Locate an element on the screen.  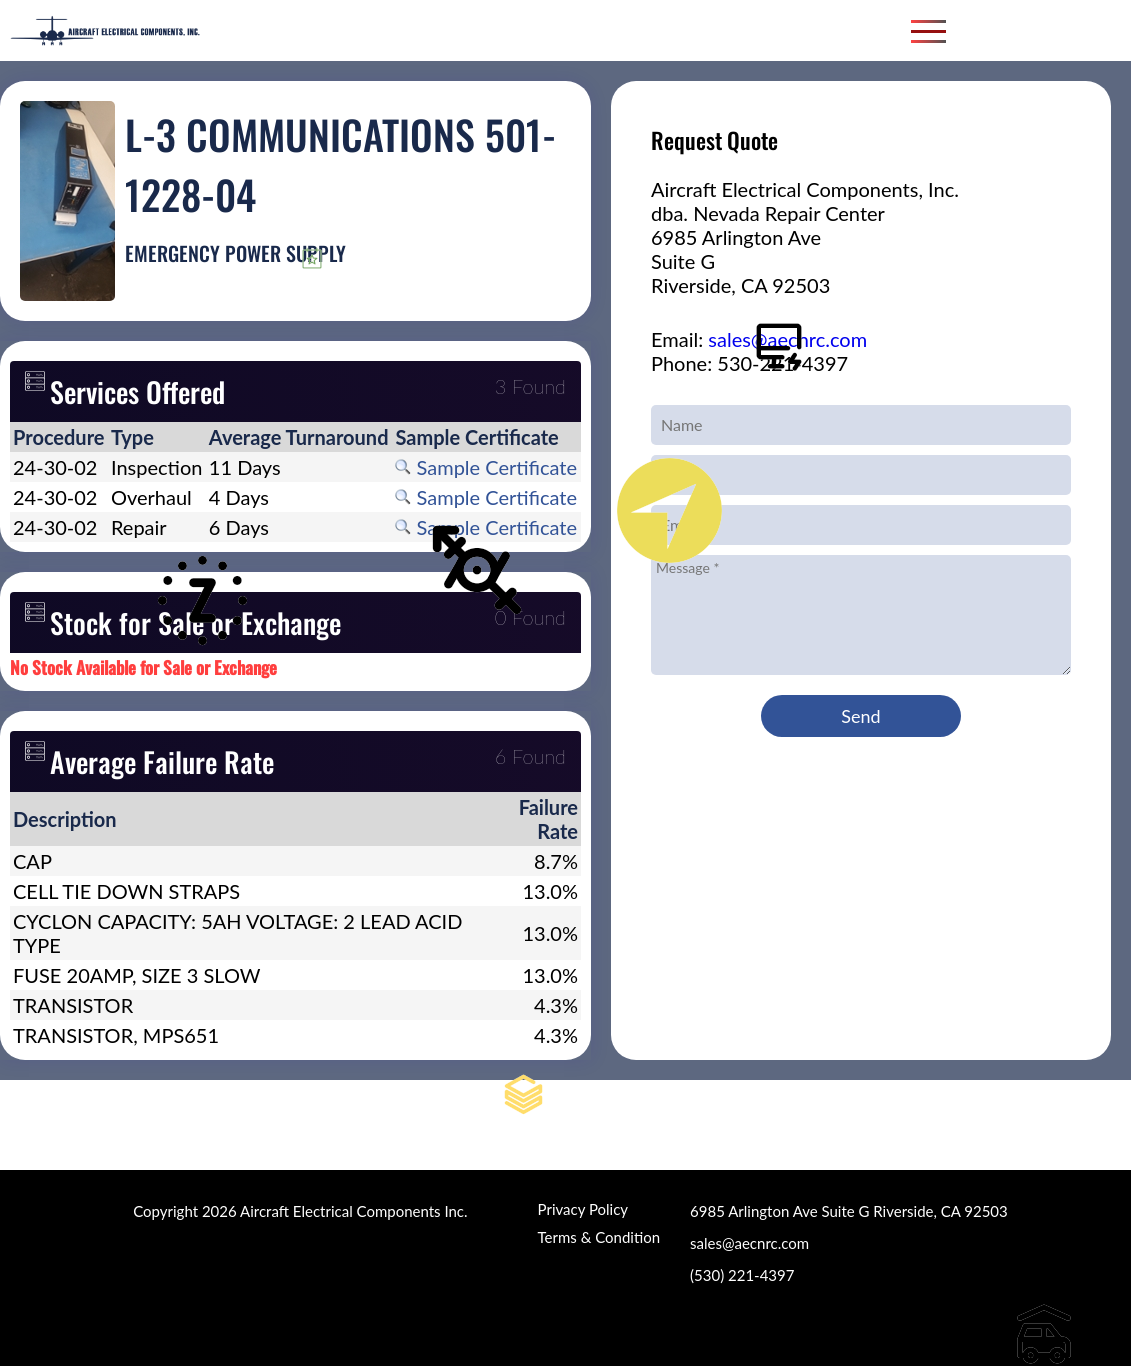
indicates sleep mode or snooze function is located at coordinates (202, 600).